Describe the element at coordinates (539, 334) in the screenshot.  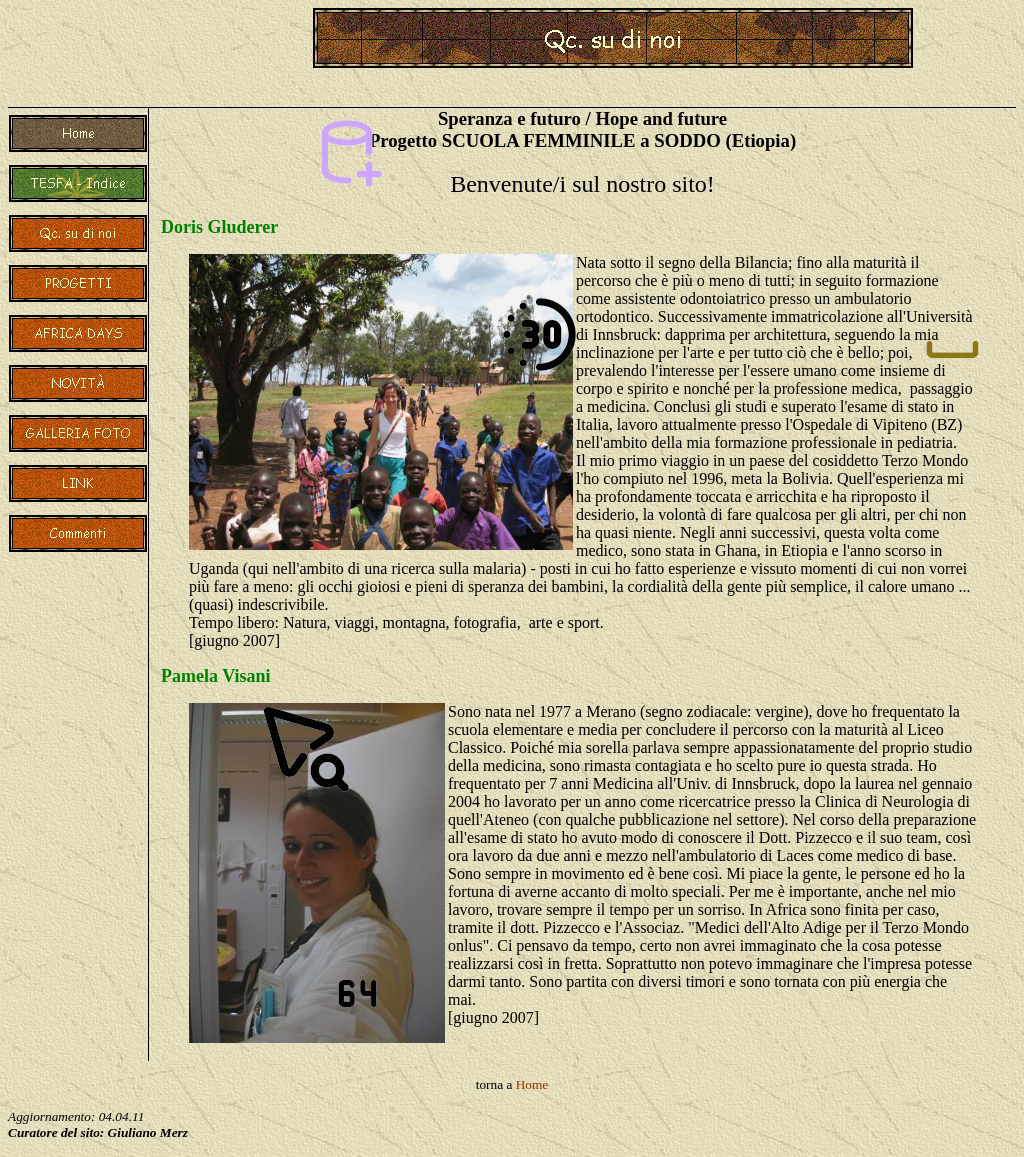
I see `set timer for 30 seconds or minutes` at that location.